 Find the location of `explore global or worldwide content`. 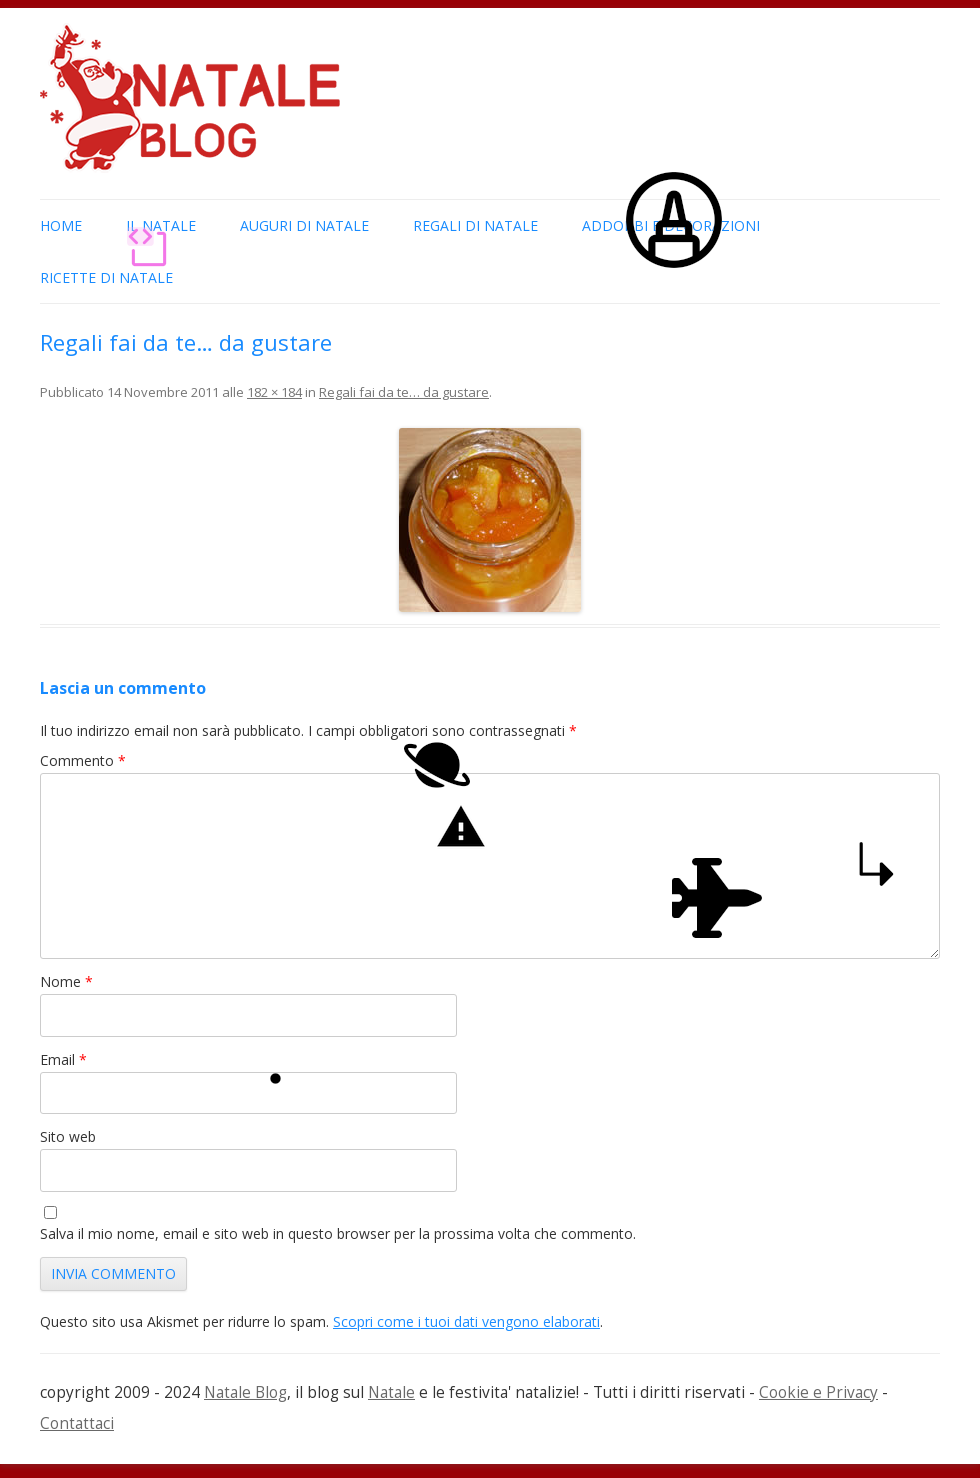

explore global or worldwide content is located at coordinates (437, 765).